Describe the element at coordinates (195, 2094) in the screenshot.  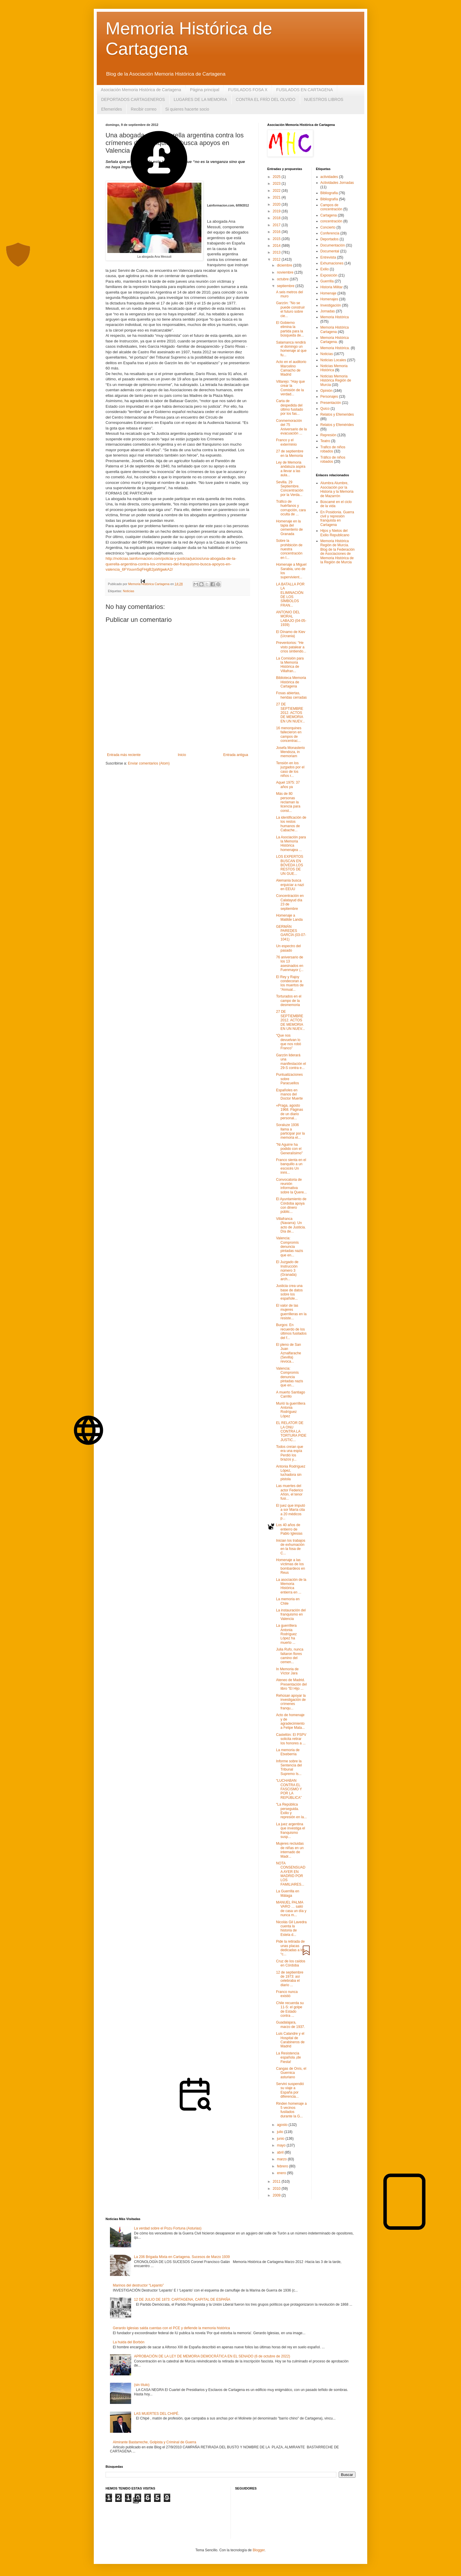
I see `search for events or dates in calendar` at that location.